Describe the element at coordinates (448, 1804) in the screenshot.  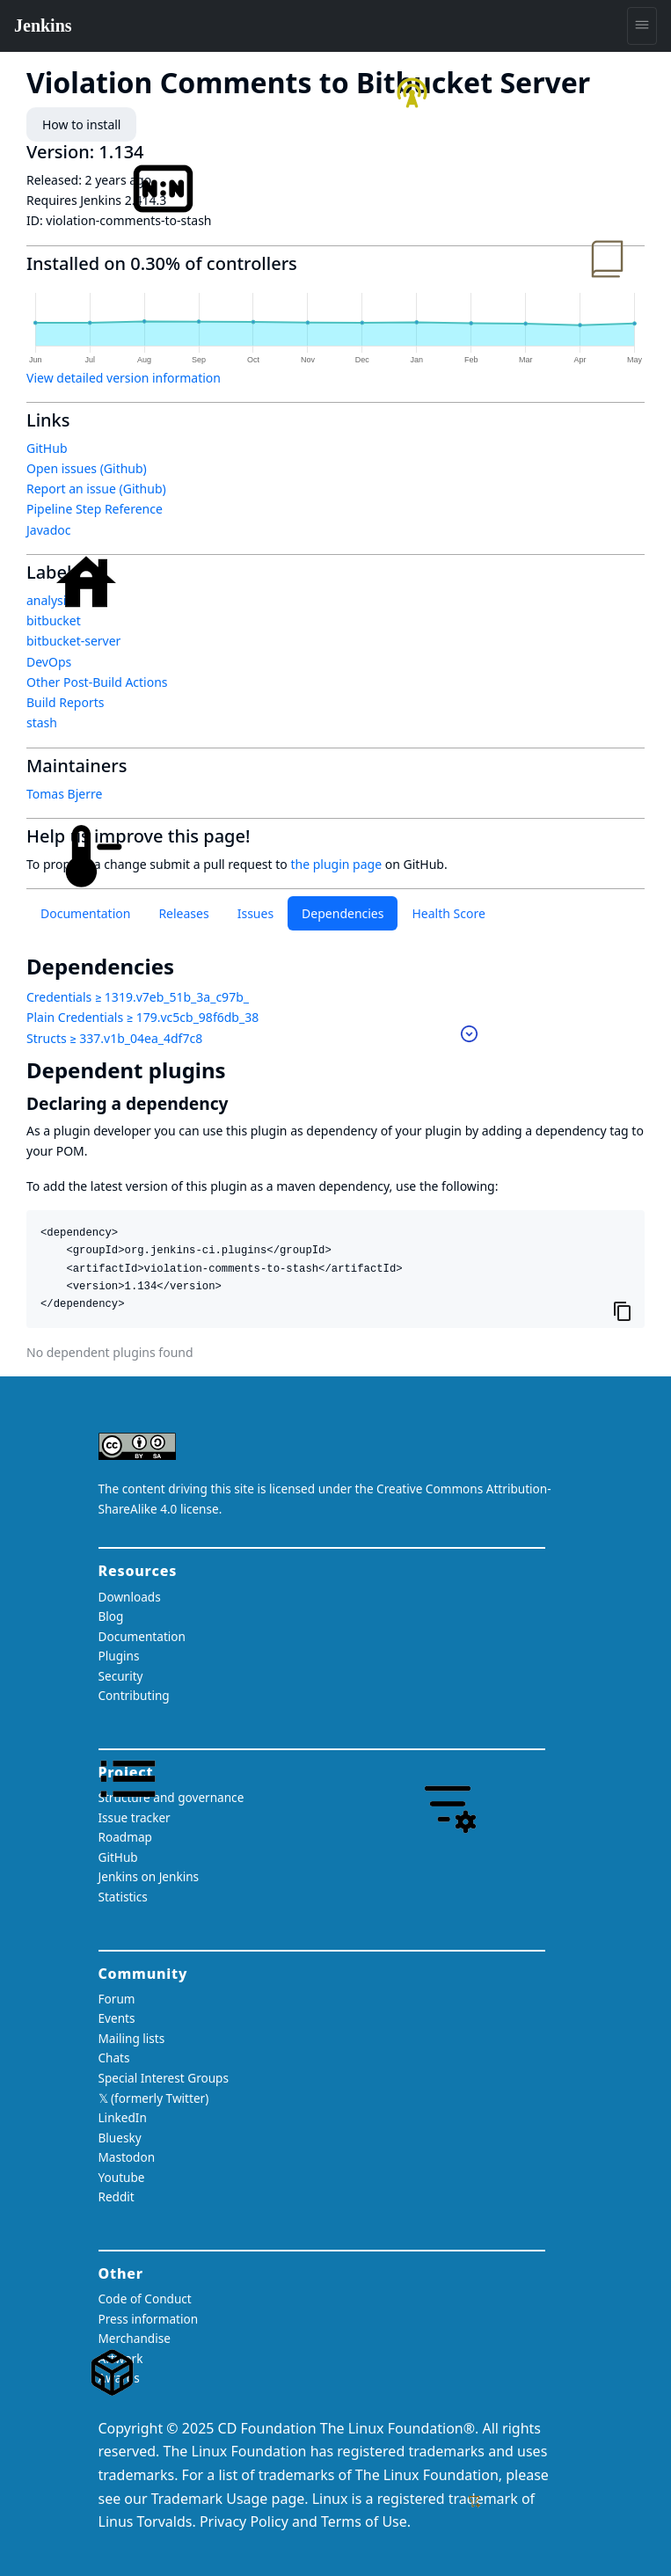
I see `configure filter settings` at that location.